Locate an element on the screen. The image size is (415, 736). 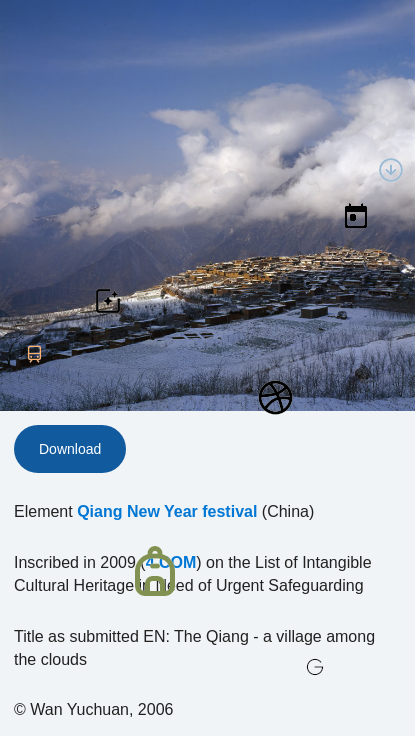
view today's date or events is located at coordinates (356, 217).